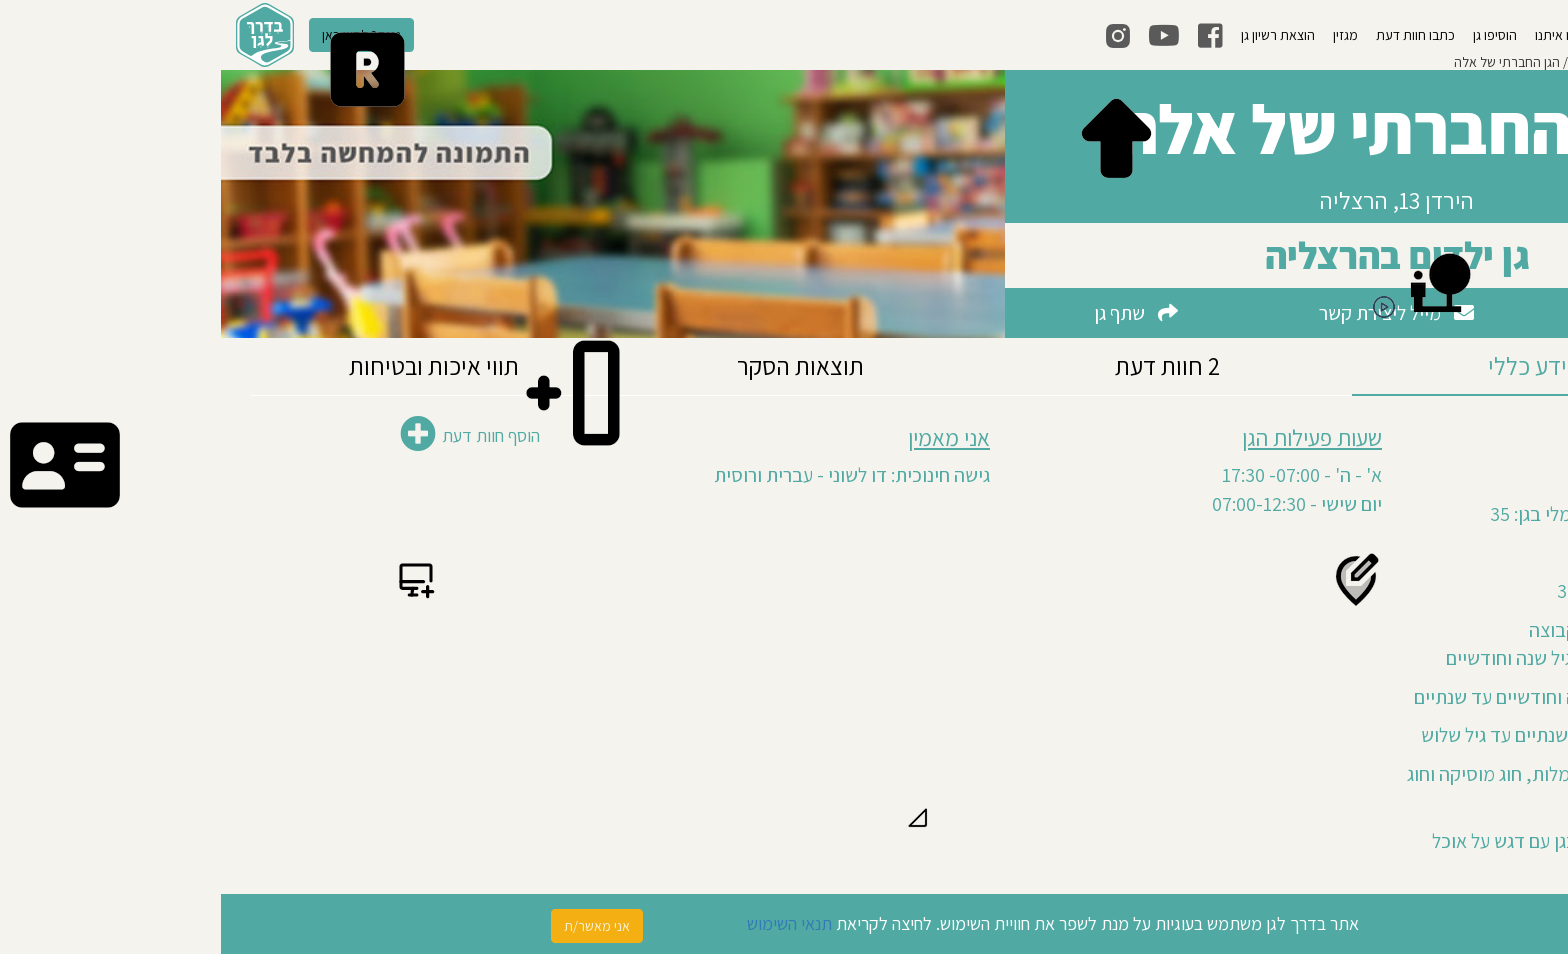 Image resolution: width=1568 pixels, height=954 pixels. I want to click on indicates a rating or review section, so click(367, 69).